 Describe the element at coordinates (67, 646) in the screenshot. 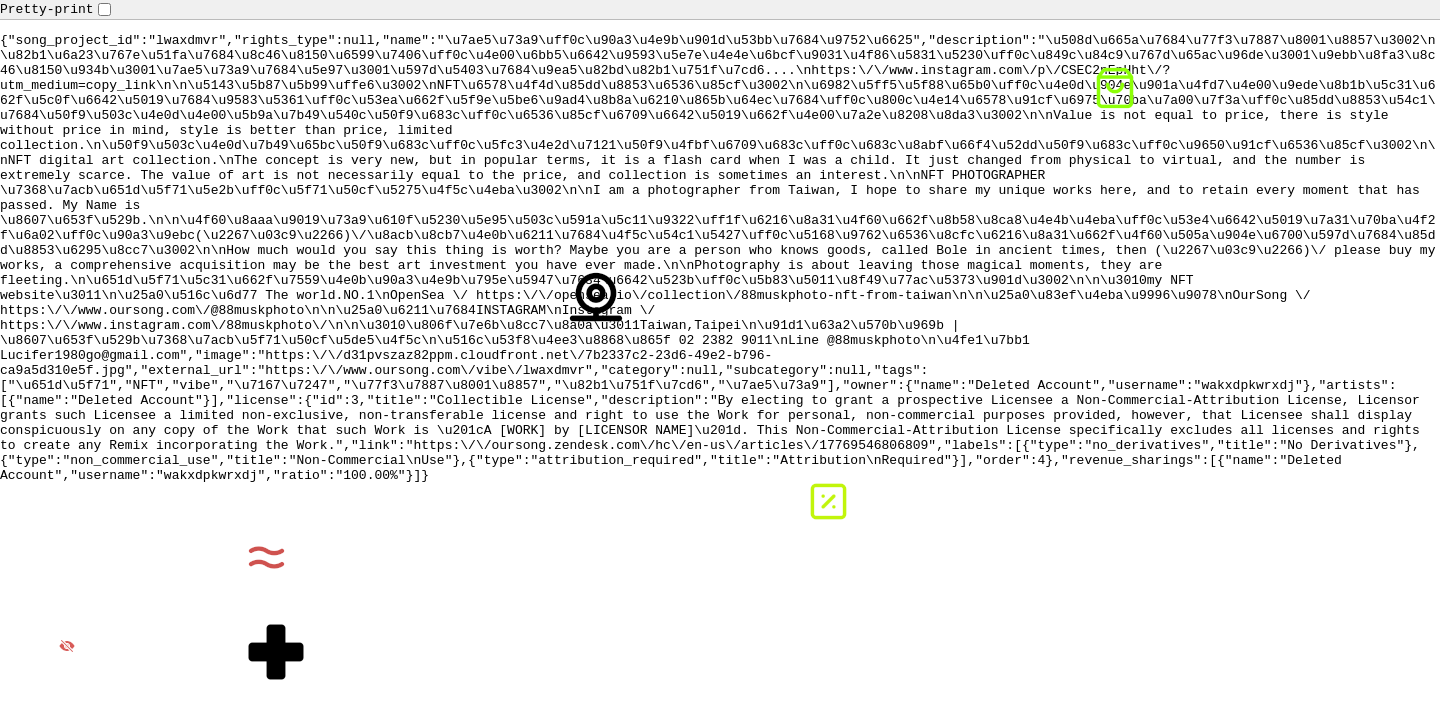

I see `hide password or sensitive content` at that location.